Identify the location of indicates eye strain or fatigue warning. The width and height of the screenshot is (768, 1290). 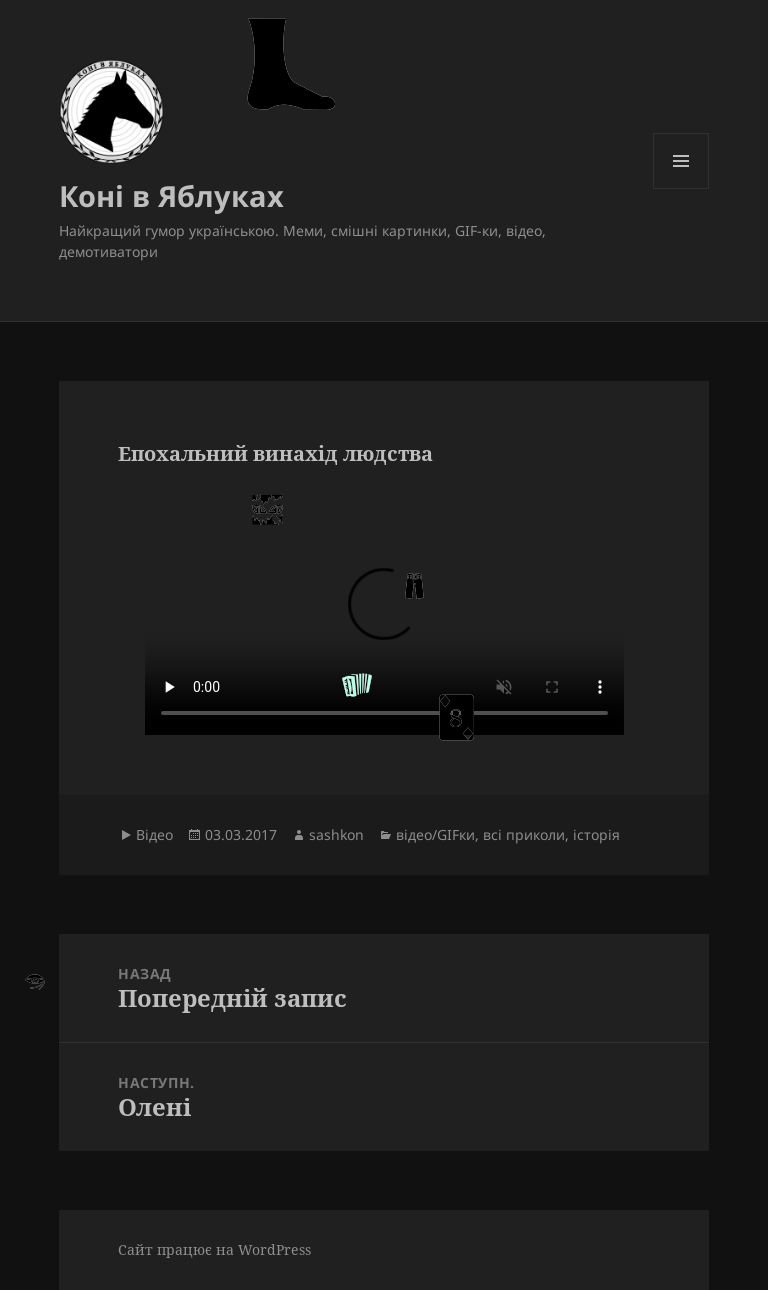
(35, 980).